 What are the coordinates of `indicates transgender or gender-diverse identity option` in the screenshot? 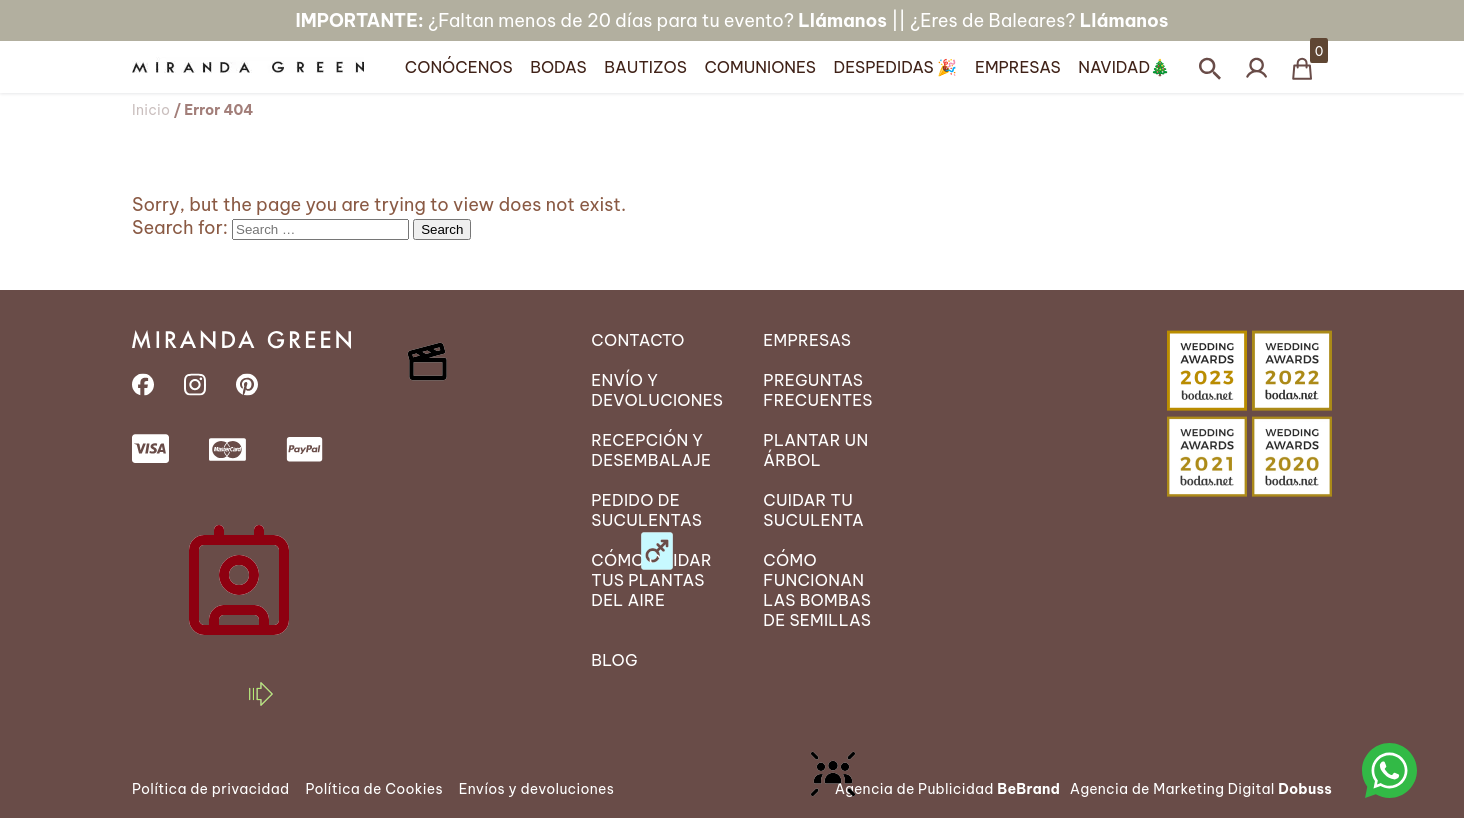 It's located at (657, 551).